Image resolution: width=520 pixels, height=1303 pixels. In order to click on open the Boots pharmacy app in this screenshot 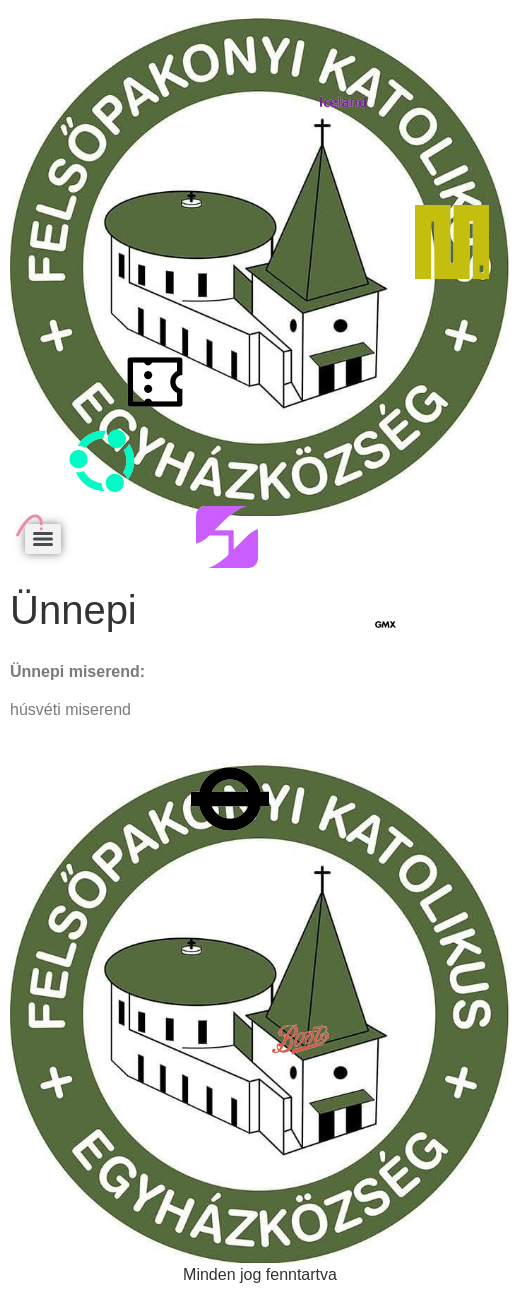, I will do `click(300, 1039)`.